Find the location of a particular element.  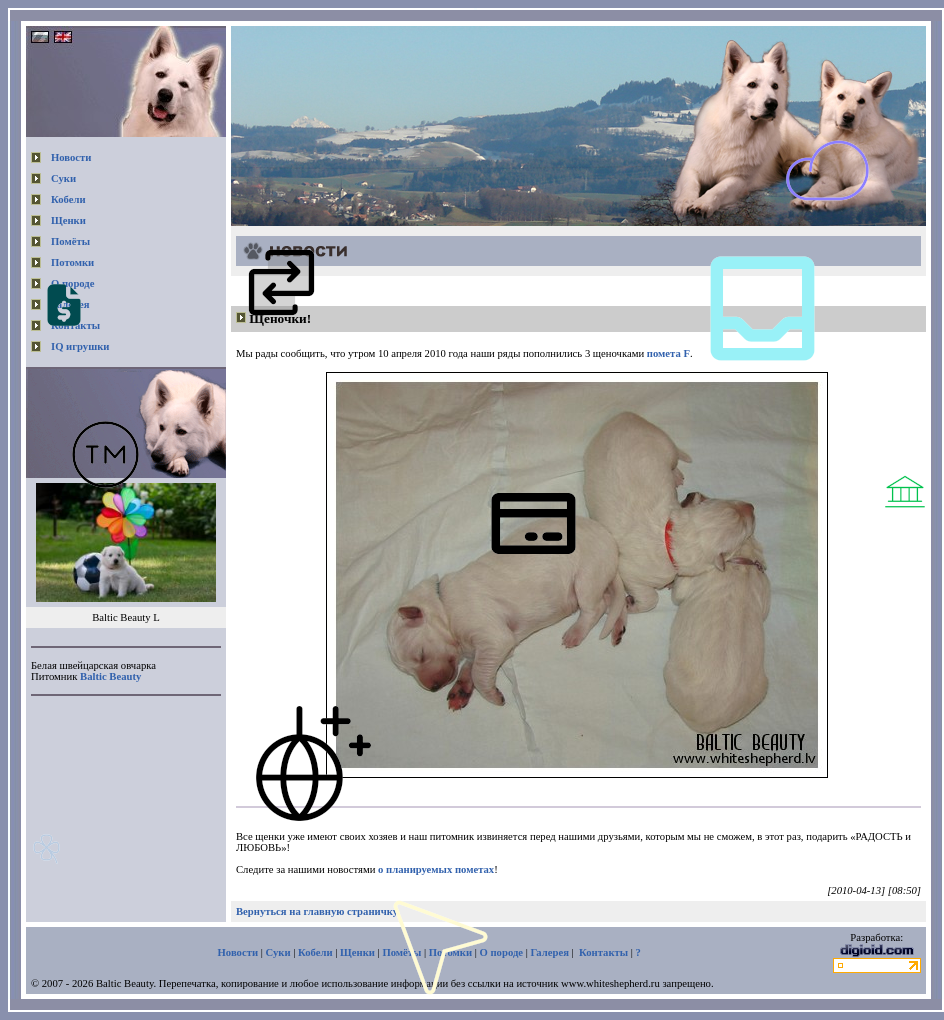

view inbox or incoming items is located at coordinates (762, 308).